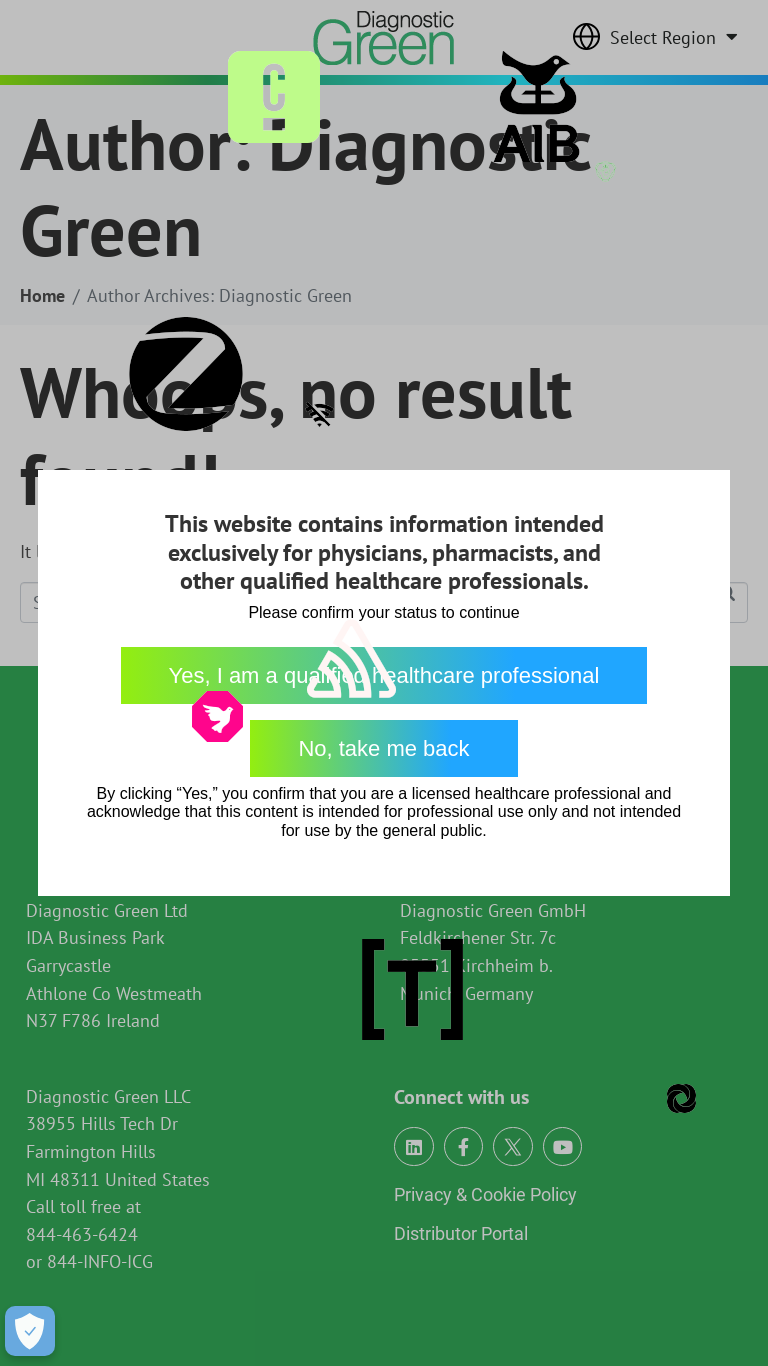 The width and height of the screenshot is (768, 1366). I want to click on TOML configuration file format logo, so click(412, 989).